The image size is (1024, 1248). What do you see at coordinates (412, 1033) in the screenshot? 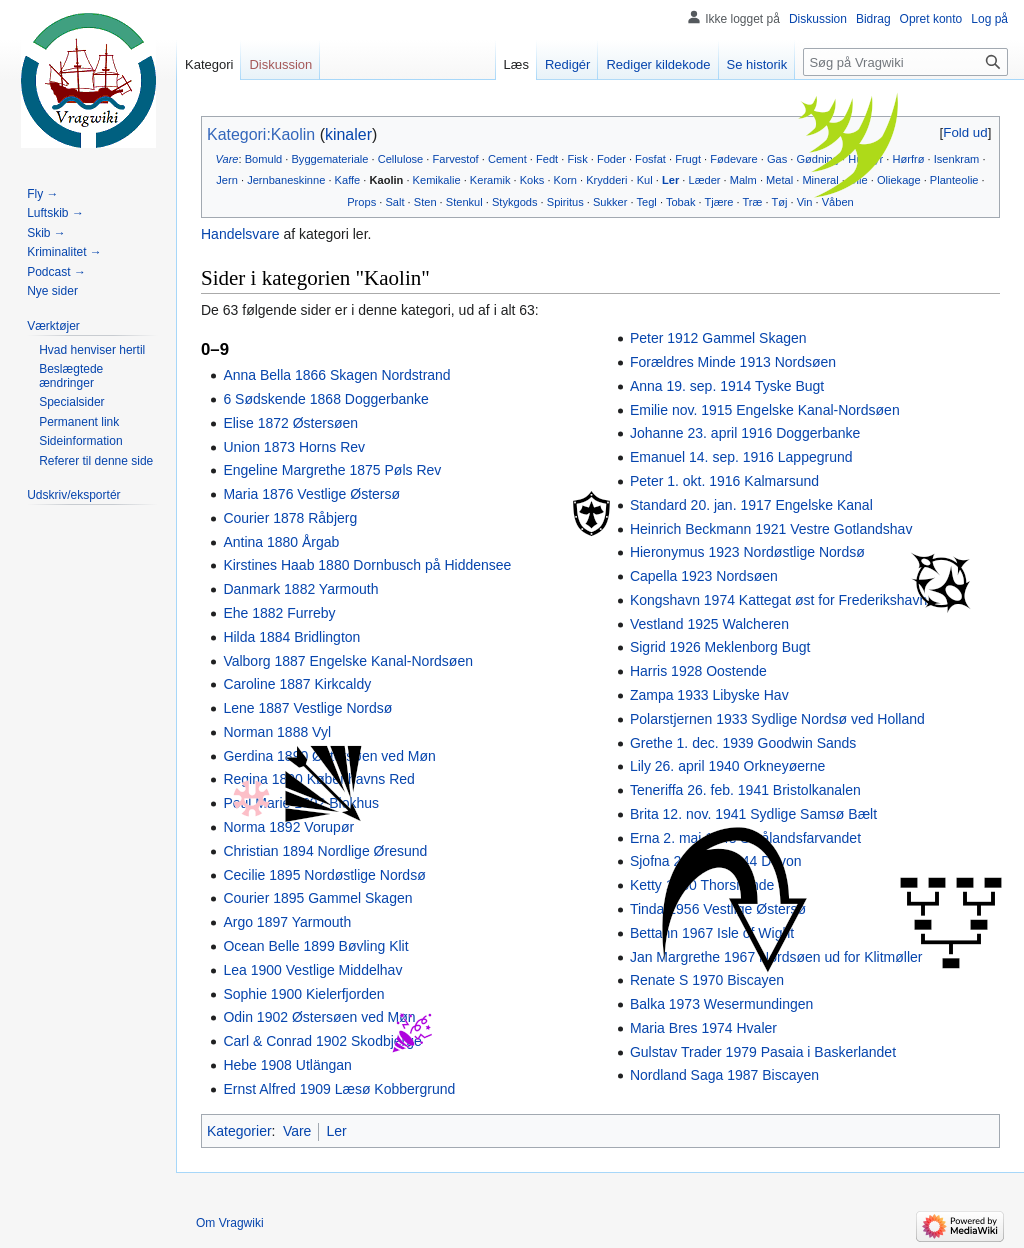
I see `celebrate an achievement or milestone` at bounding box center [412, 1033].